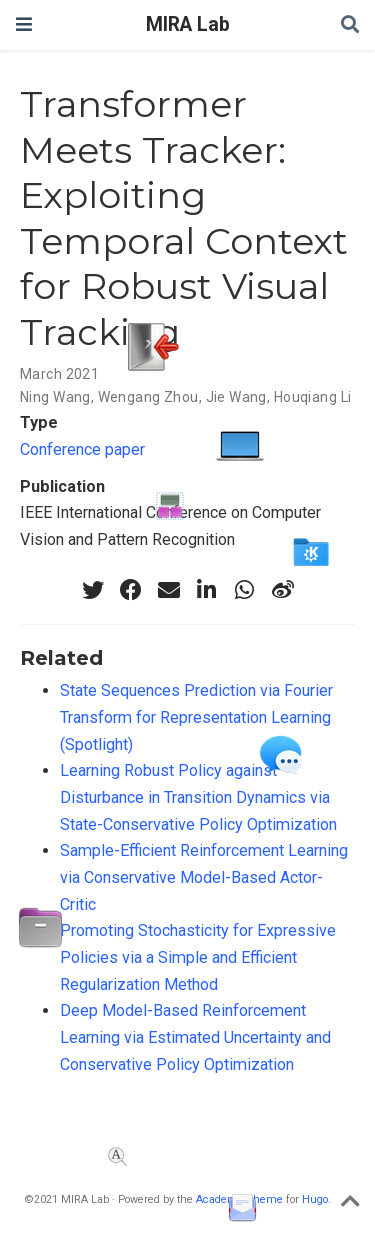 This screenshot has height=1258, width=375. I want to click on open game center messages and friend requests, so click(281, 755).